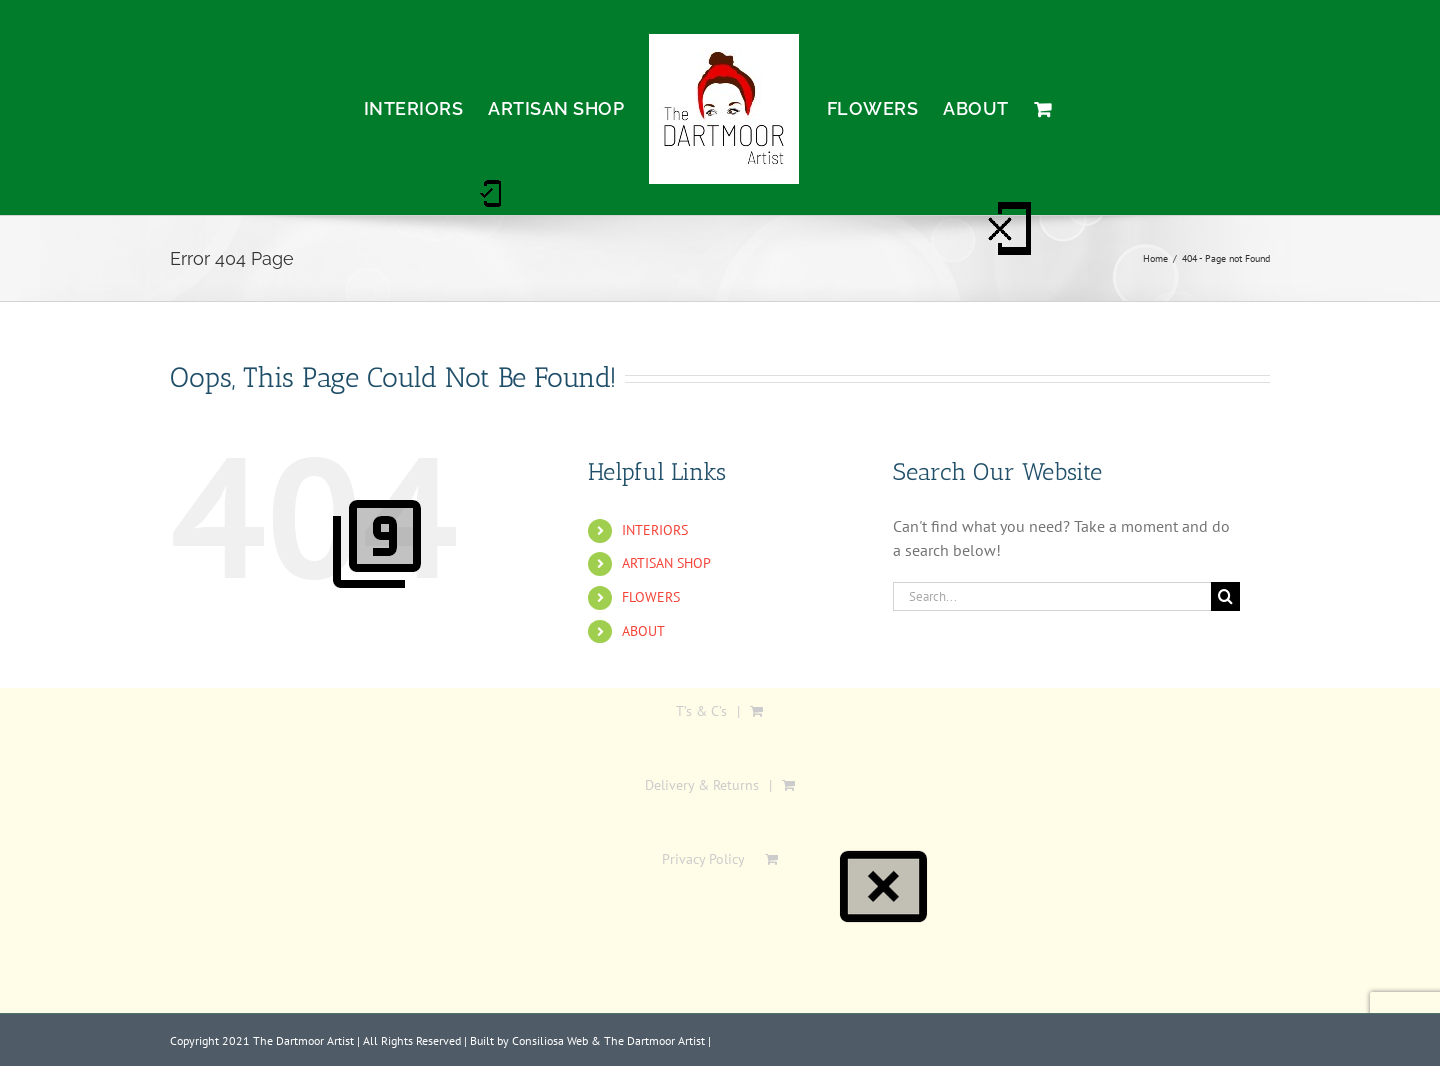 Image resolution: width=1440 pixels, height=1066 pixels. I want to click on indicates 9 items in a stack or collection, so click(377, 544).